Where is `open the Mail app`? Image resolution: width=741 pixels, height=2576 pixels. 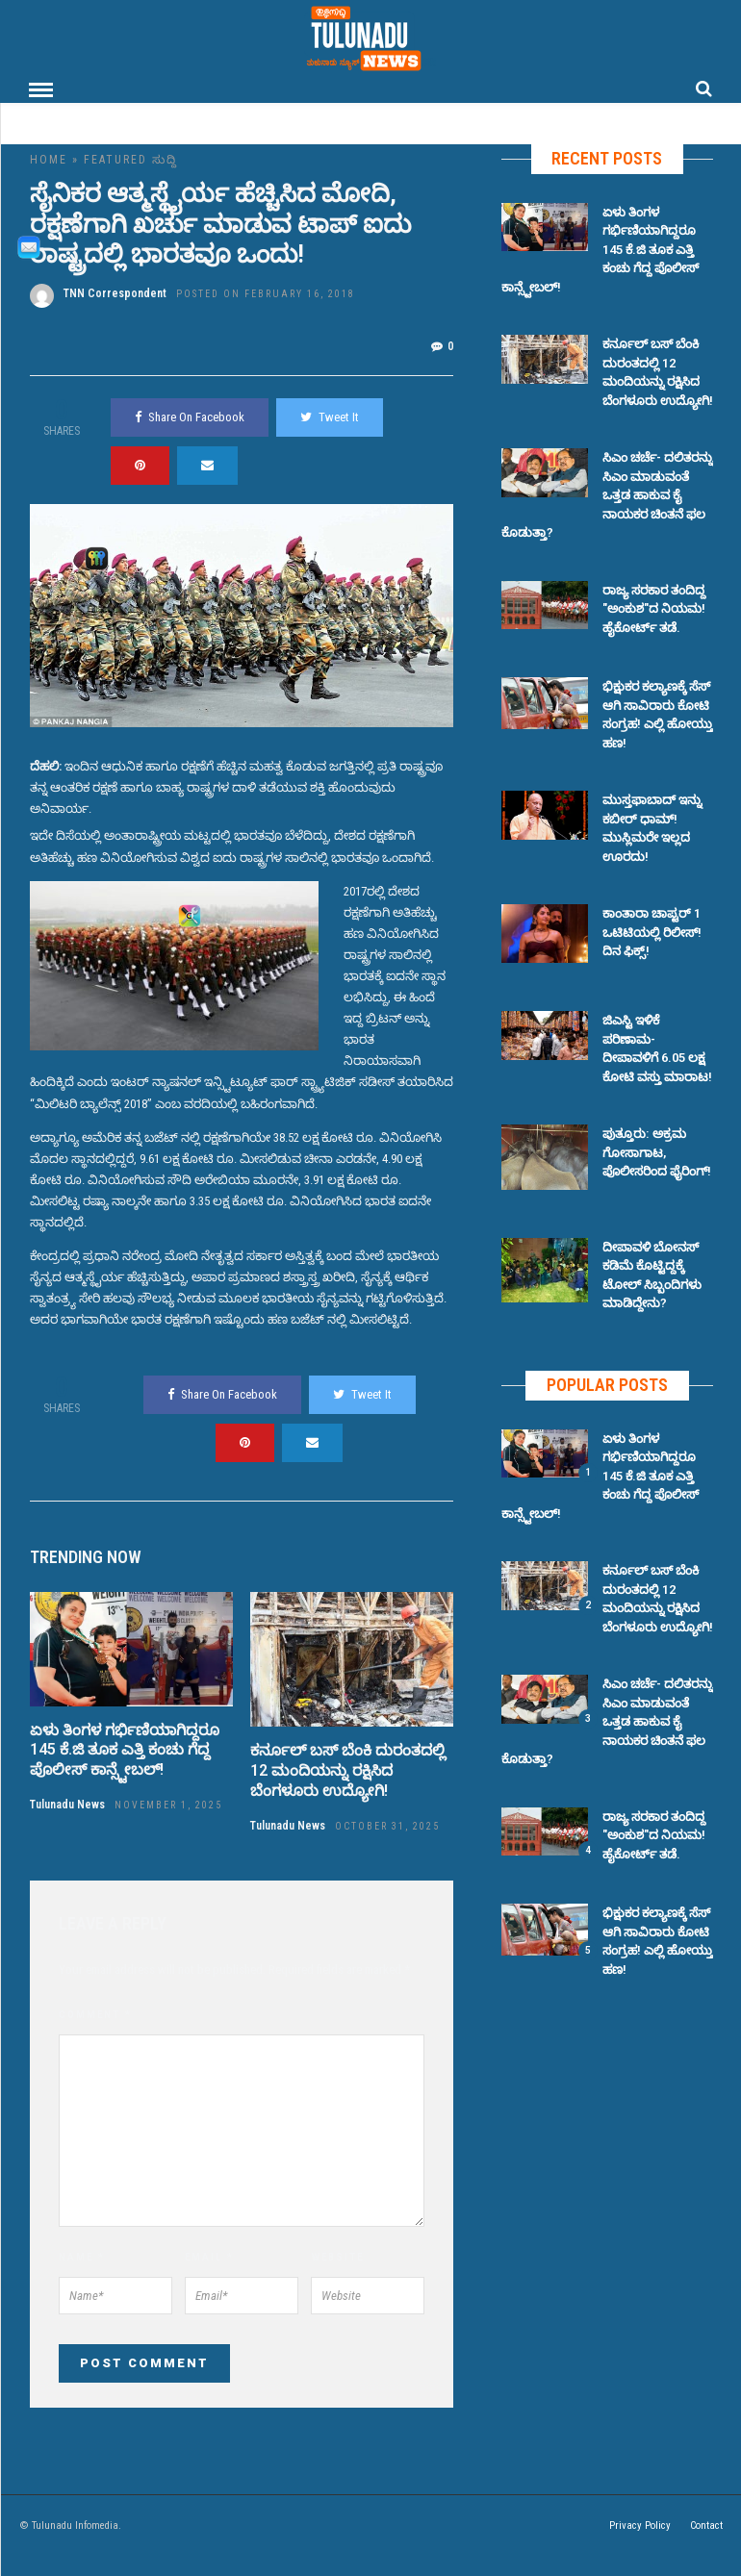
open the Mail app is located at coordinates (29, 247).